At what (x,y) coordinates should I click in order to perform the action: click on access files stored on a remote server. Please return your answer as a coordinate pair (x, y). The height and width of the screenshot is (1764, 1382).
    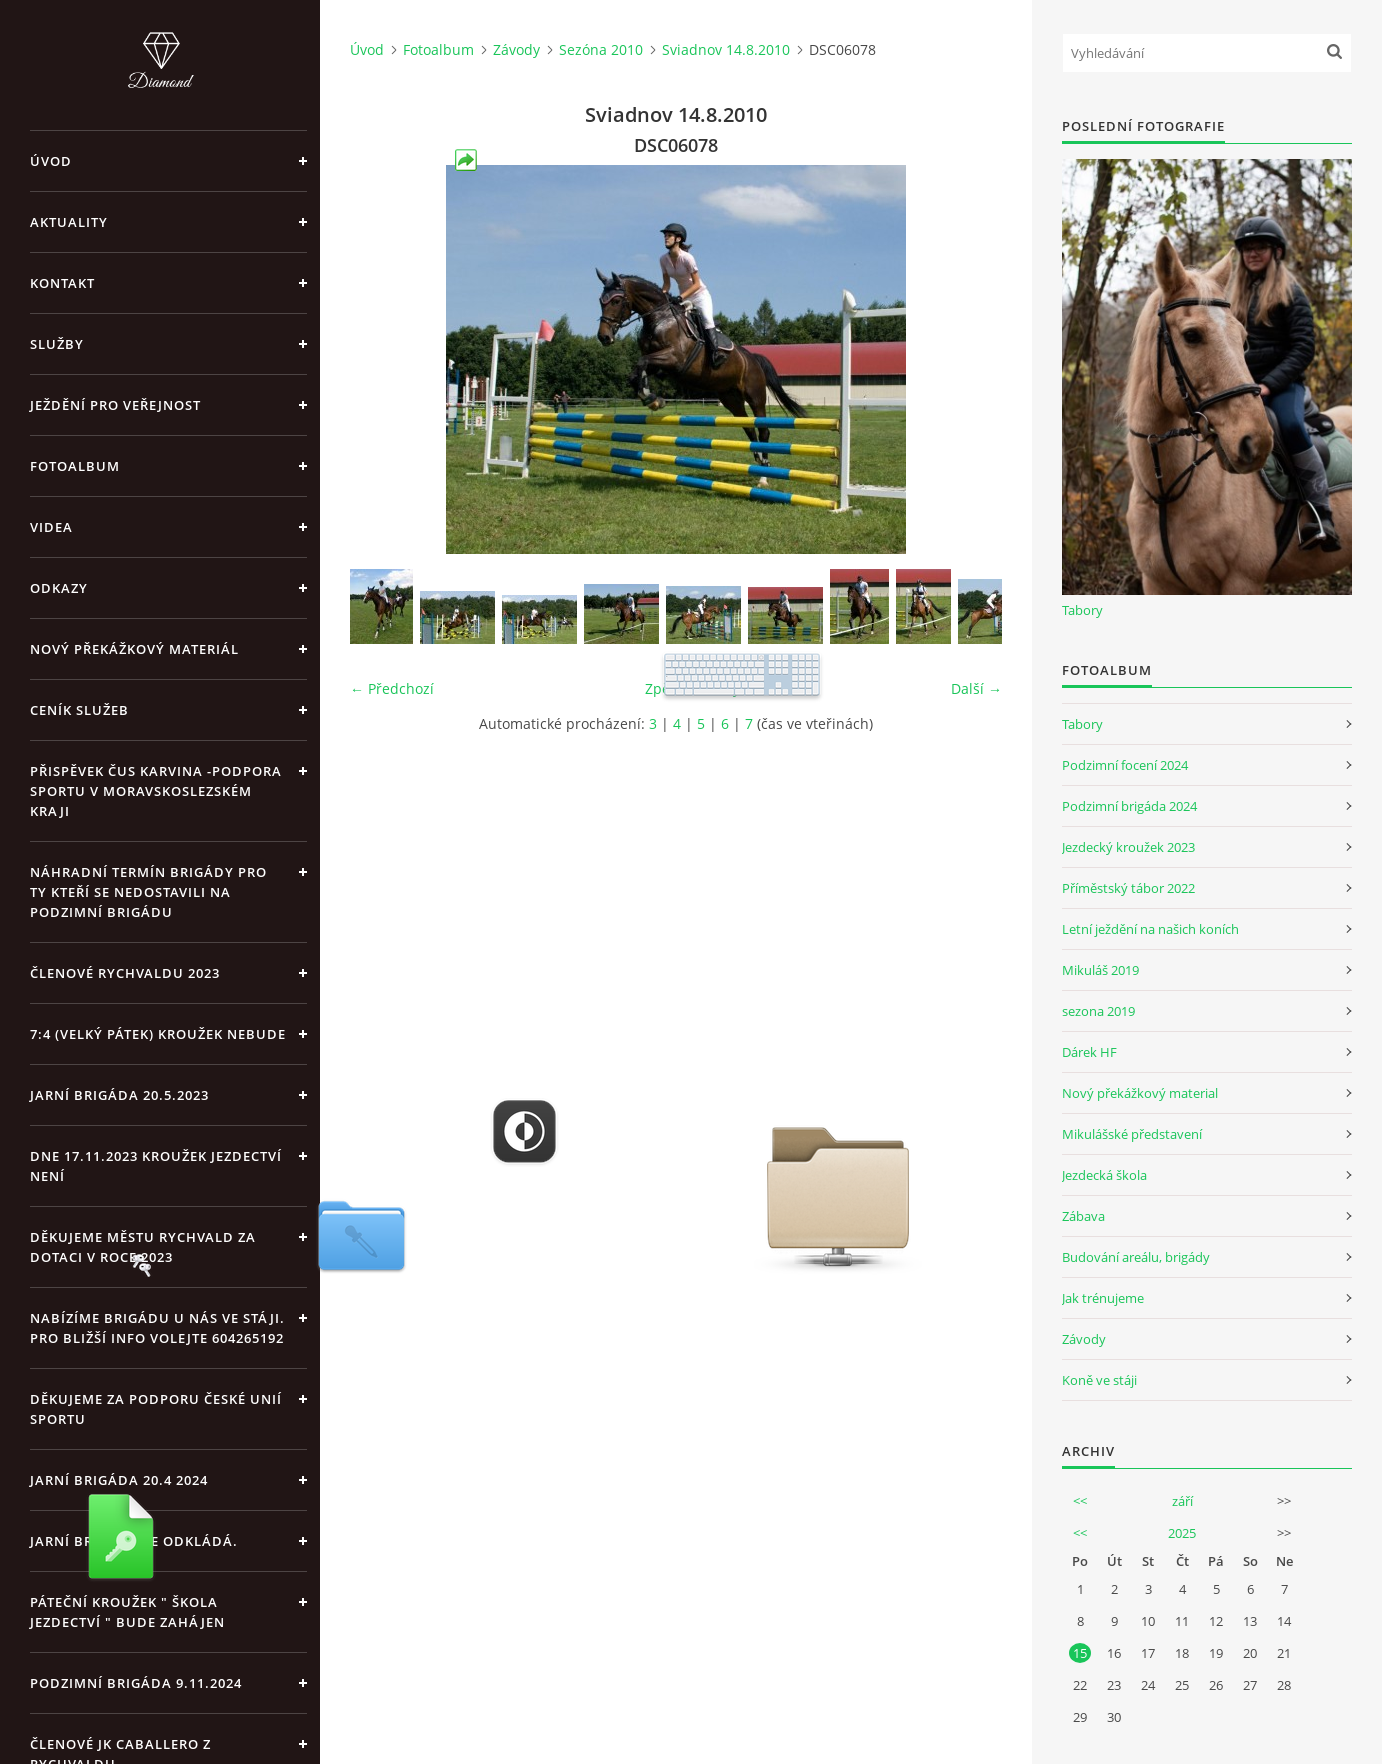
    Looking at the image, I should click on (838, 1201).